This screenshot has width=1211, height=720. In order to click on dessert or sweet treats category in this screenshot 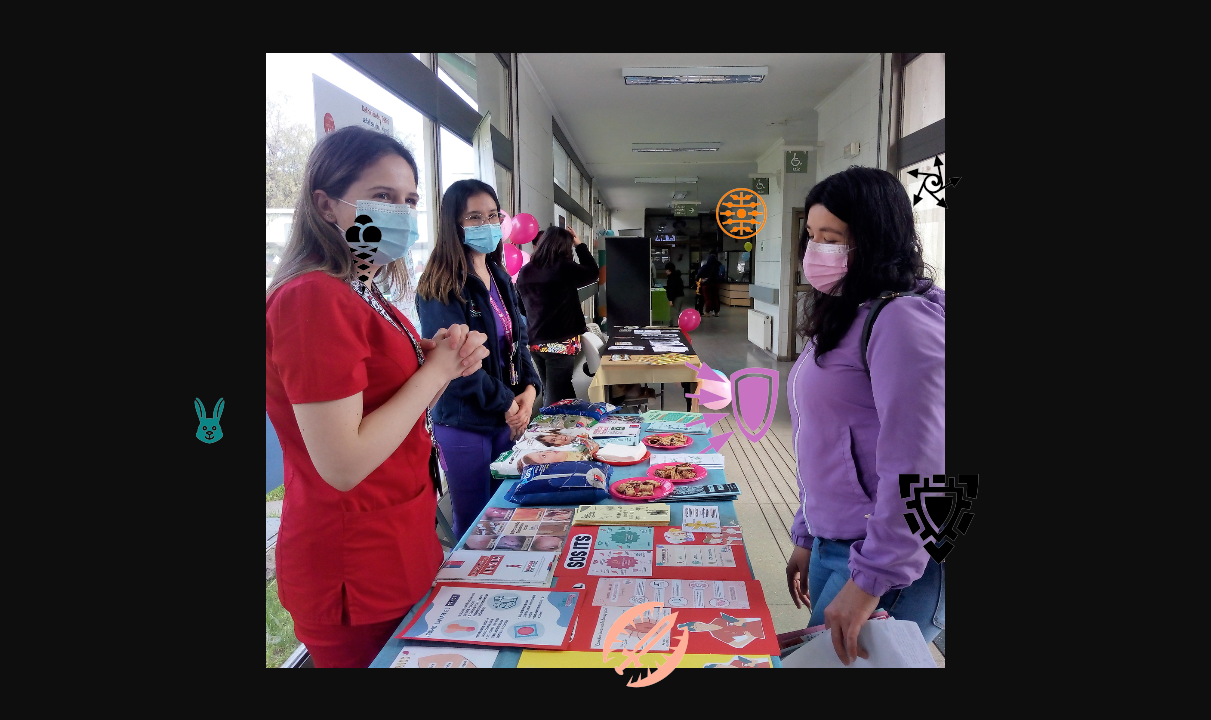, I will do `click(363, 255)`.